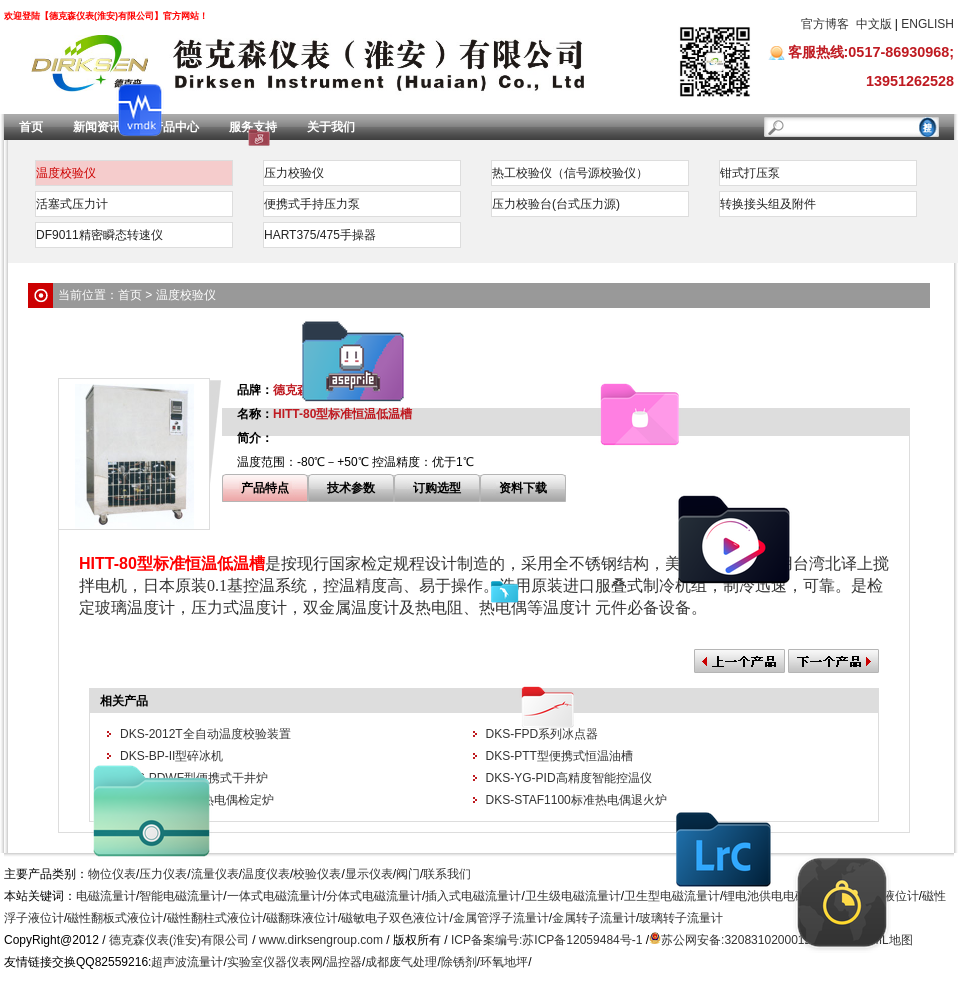 This screenshot has height=983, width=958. What do you see at coordinates (733, 542) in the screenshot?
I see `folder containing youtube music vanced app files` at bounding box center [733, 542].